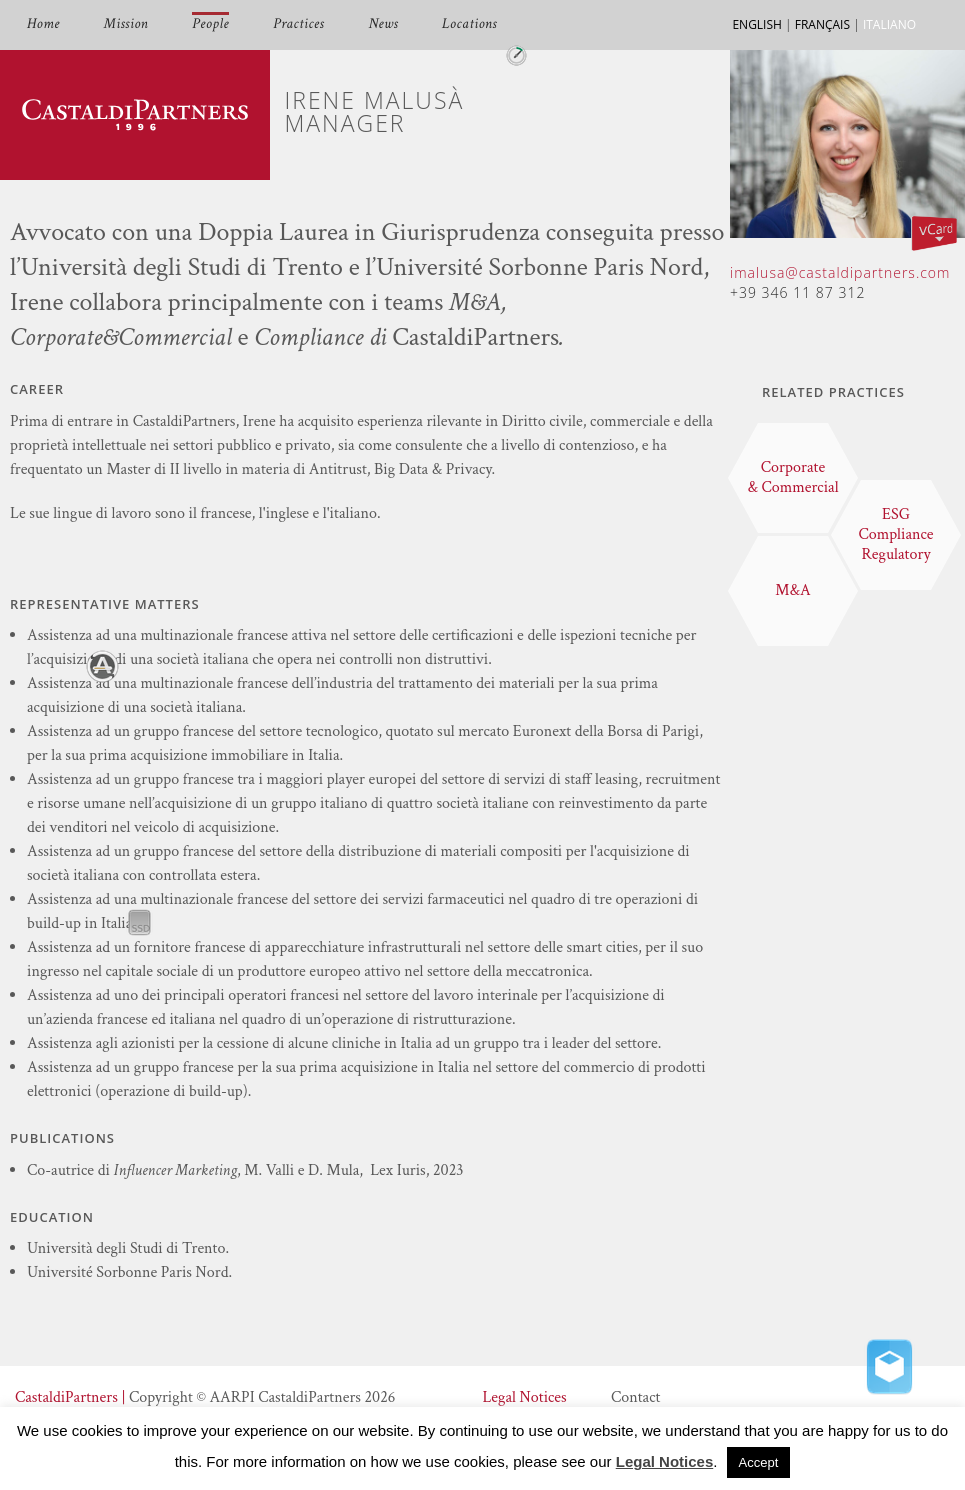  I want to click on a flatpak application package file, so click(889, 1366).